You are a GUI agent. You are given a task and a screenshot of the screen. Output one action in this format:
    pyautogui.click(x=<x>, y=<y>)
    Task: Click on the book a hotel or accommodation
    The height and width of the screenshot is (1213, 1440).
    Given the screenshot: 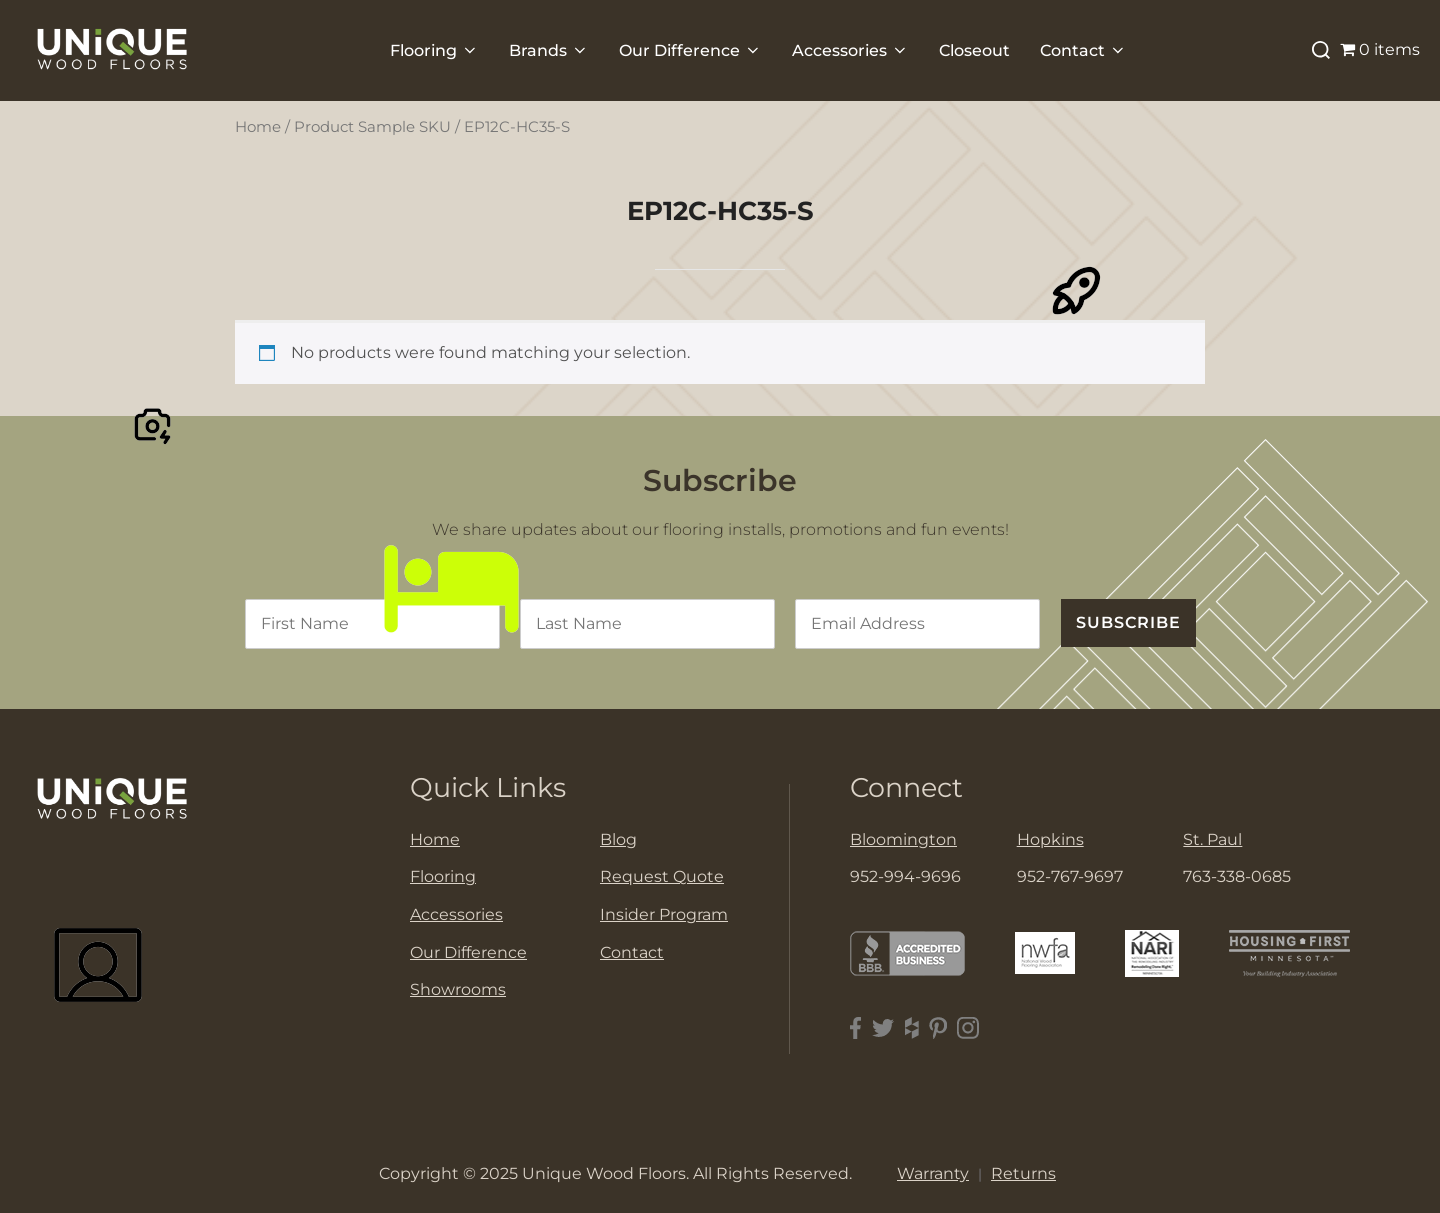 What is the action you would take?
    pyautogui.click(x=451, y=585)
    